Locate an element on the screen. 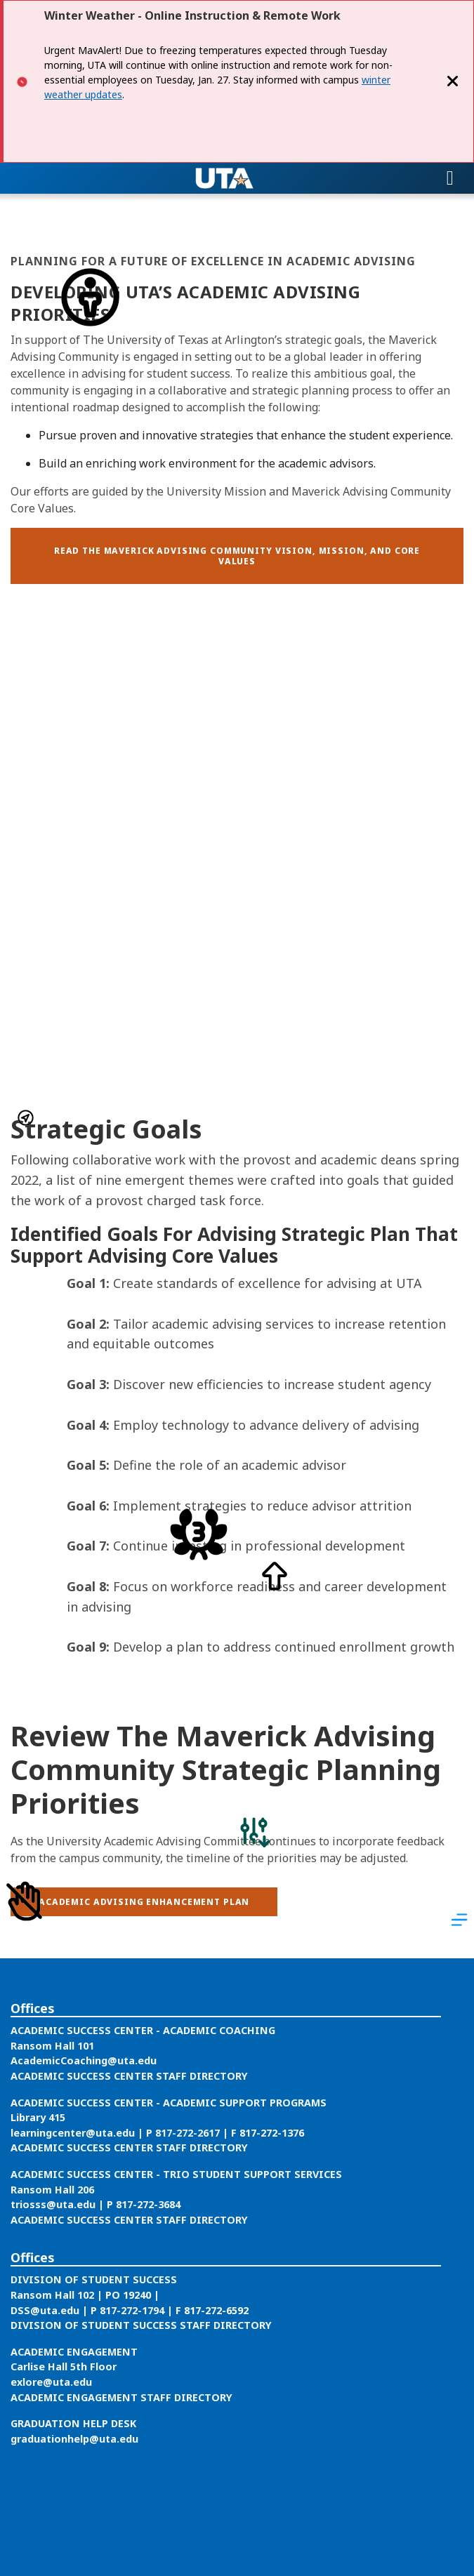  indicates third place ranking or bronze medal status is located at coordinates (199, 1534).